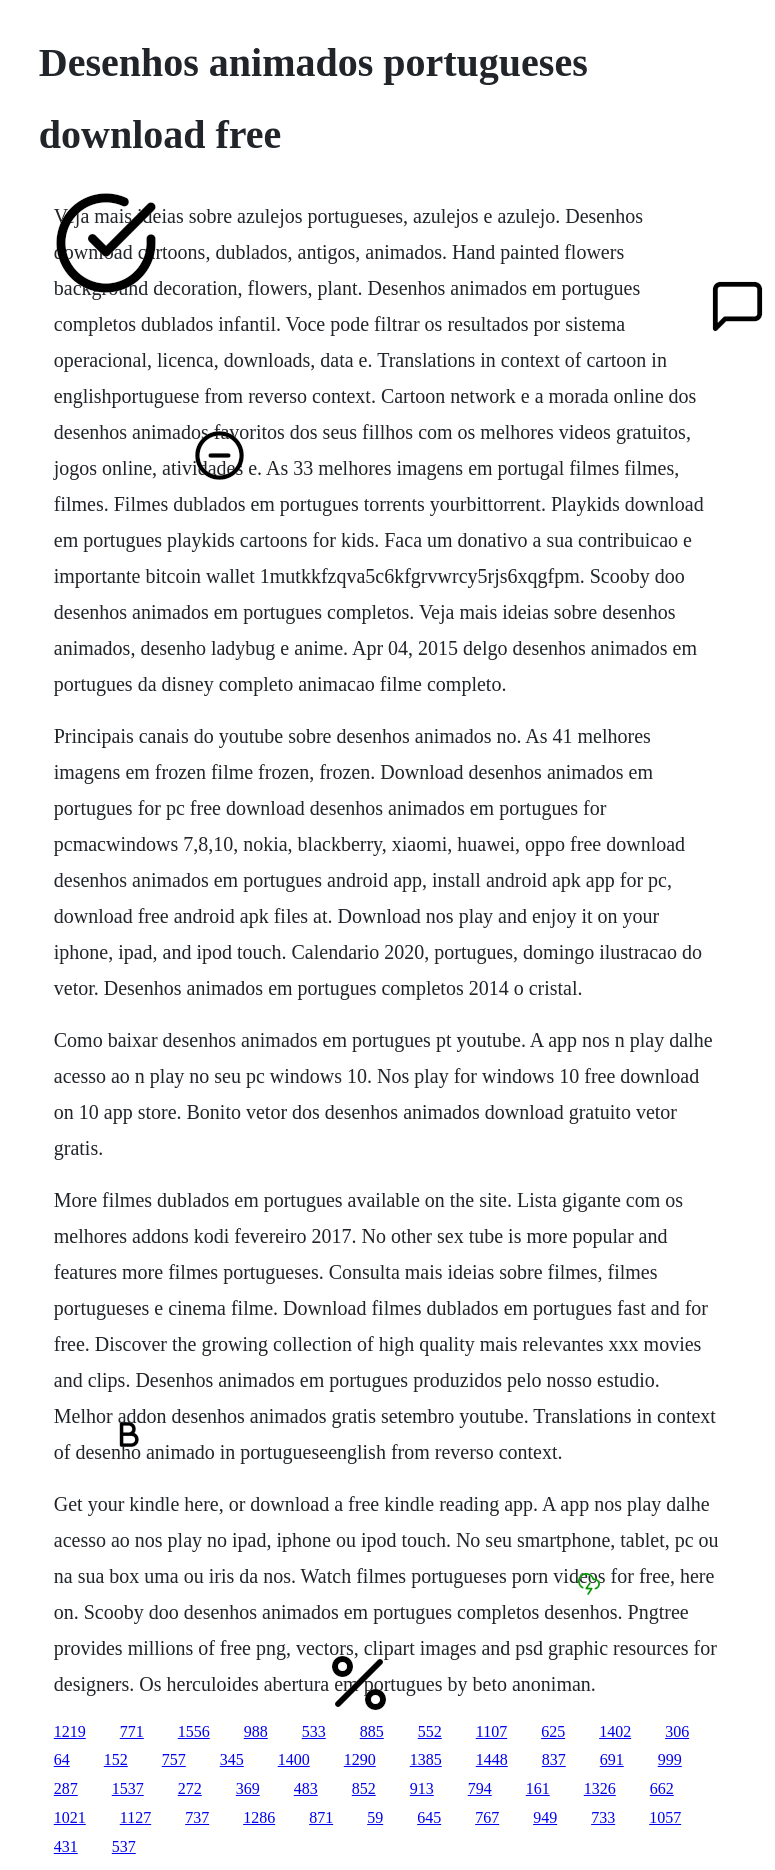 This screenshot has width=775, height=1870. What do you see at coordinates (737, 306) in the screenshot?
I see `open messaging or chat` at bounding box center [737, 306].